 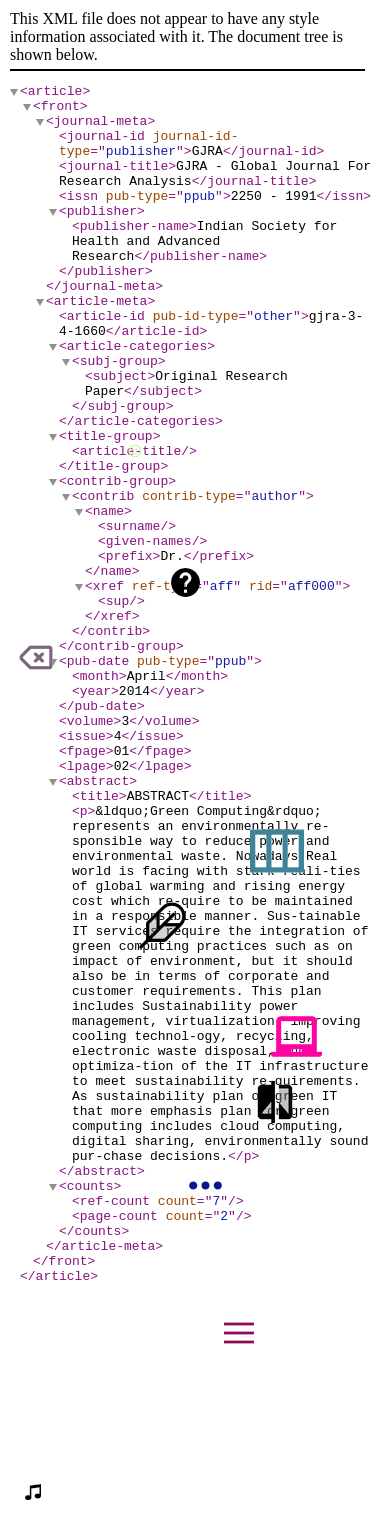 What do you see at coordinates (296, 1036) in the screenshot?
I see `access laptop or computer settings` at bounding box center [296, 1036].